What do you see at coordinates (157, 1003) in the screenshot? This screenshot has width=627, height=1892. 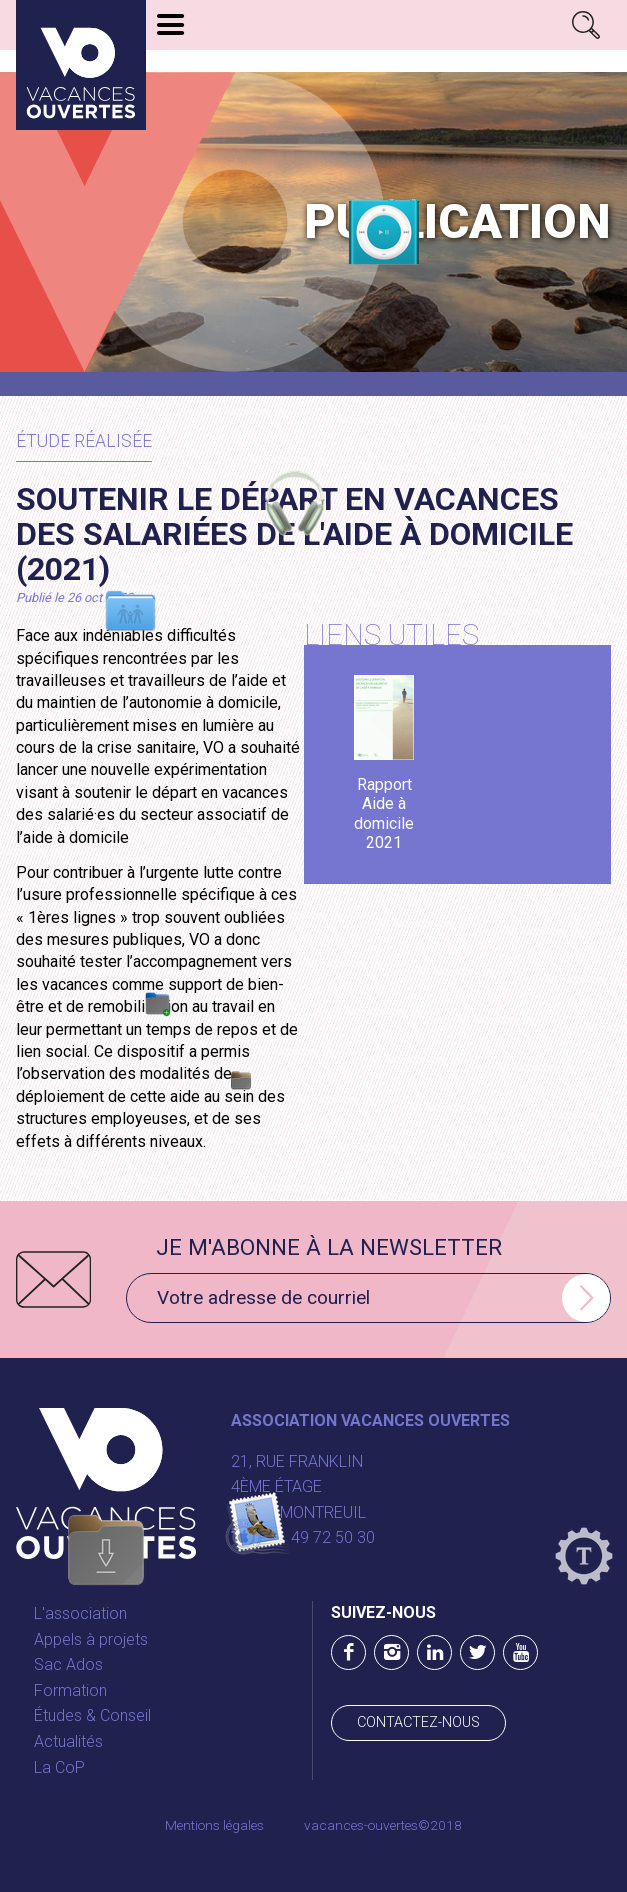 I see `create a new folder` at bounding box center [157, 1003].